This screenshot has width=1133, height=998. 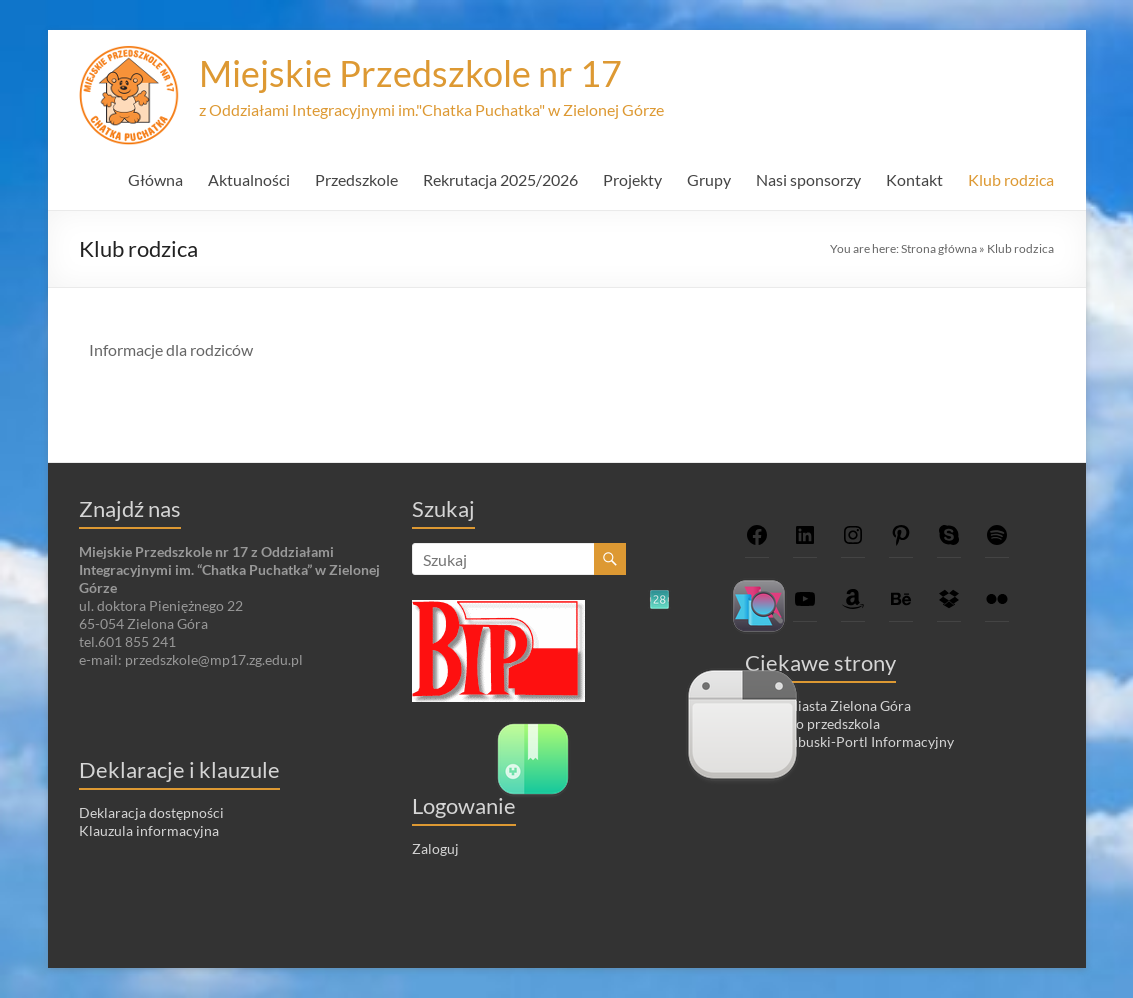 What do you see at coordinates (533, 759) in the screenshot?
I see `open yast software group manager` at bounding box center [533, 759].